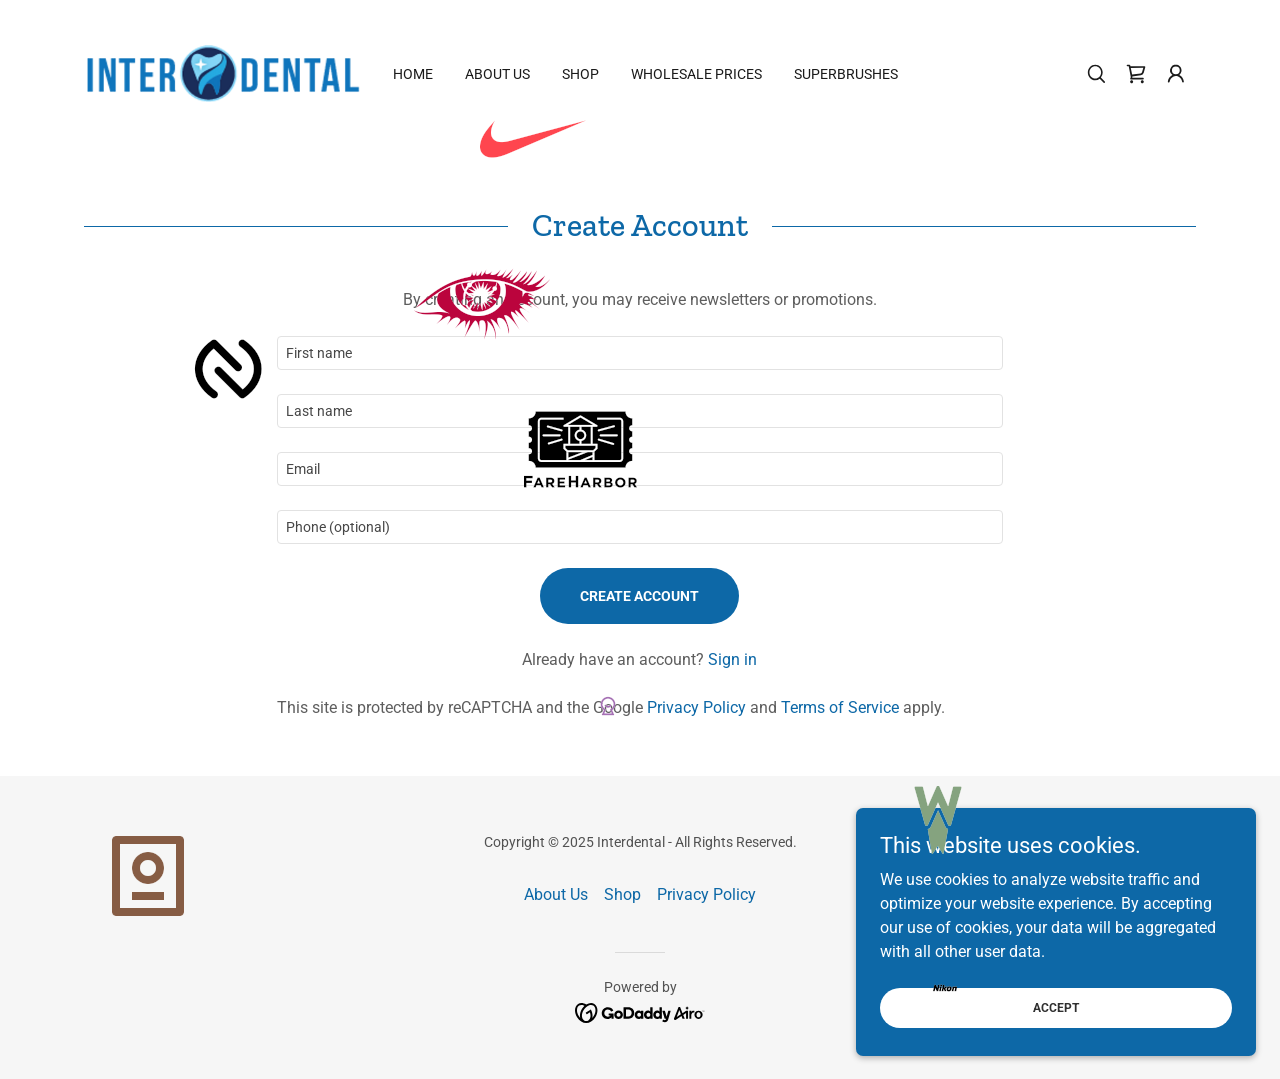  What do you see at coordinates (228, 369) in the screenshot?
I see `tap to enable NFC connectivity` at bounding box center [228, 369].